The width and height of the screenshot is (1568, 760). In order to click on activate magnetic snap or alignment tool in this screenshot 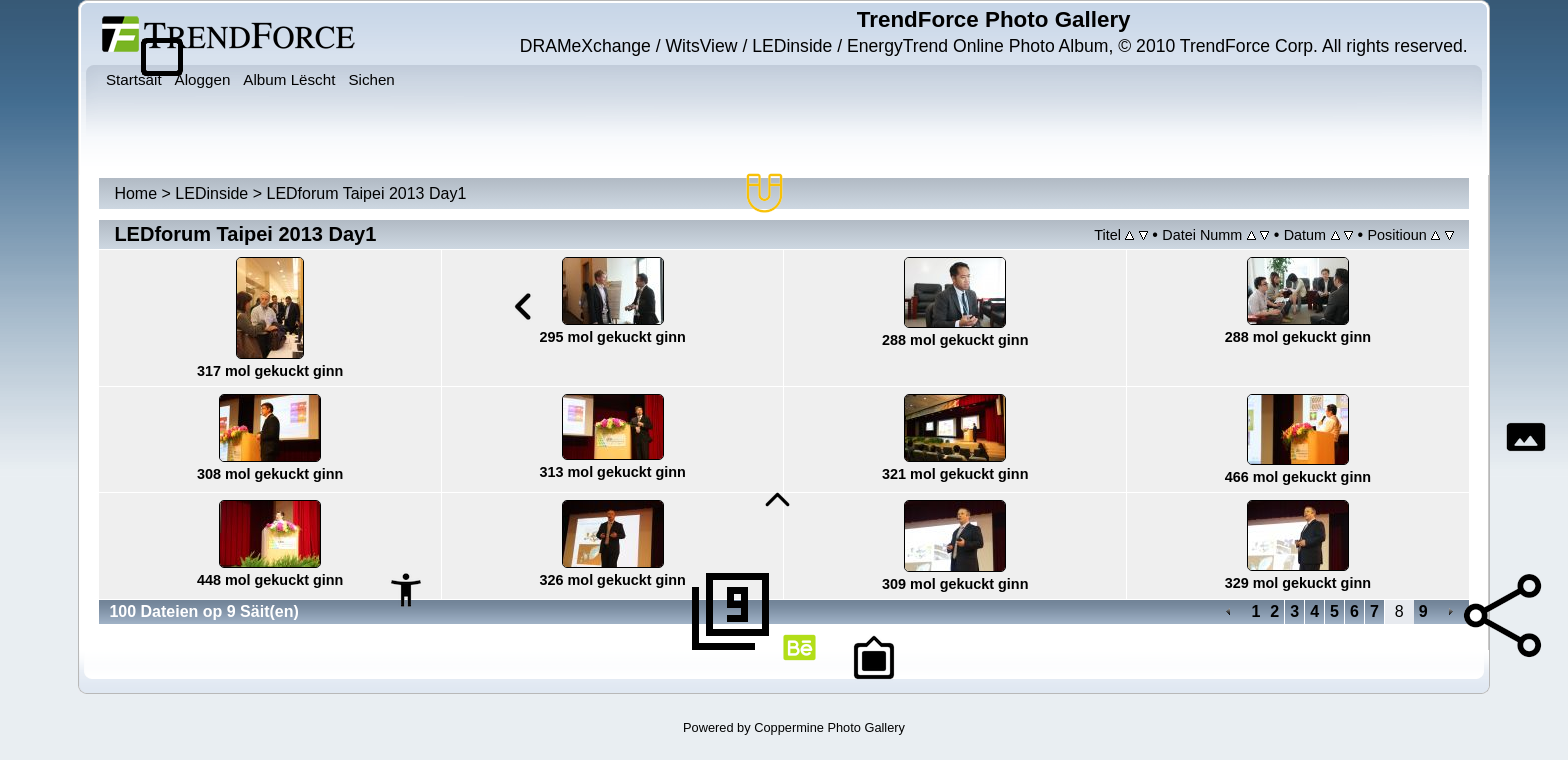, I will do `click(764, 191)`.